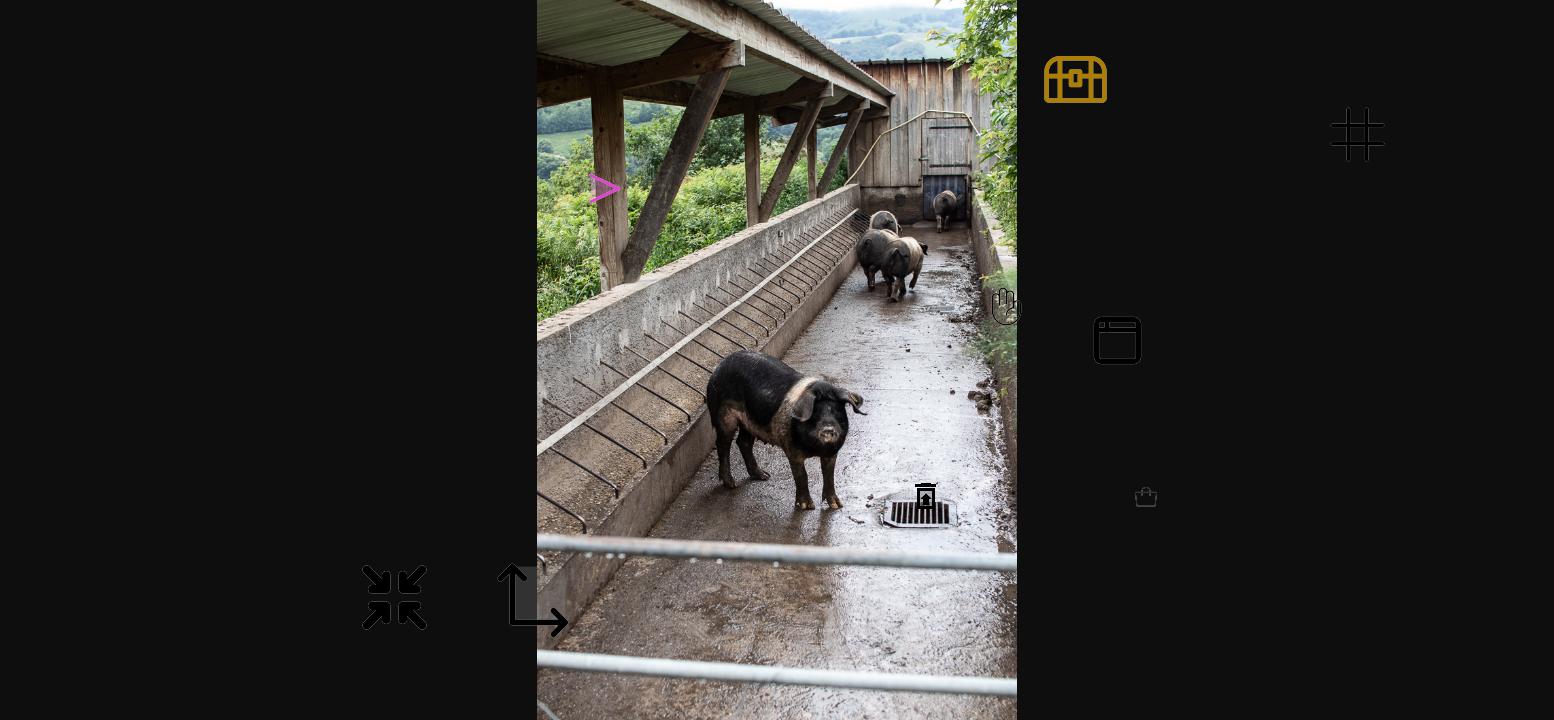 This screenshot has width=1554, height=720. What do you see at coordinates (1146, 498) in the screenshot?
I see `view your shopping bag` at bounding box center [1146, 498].